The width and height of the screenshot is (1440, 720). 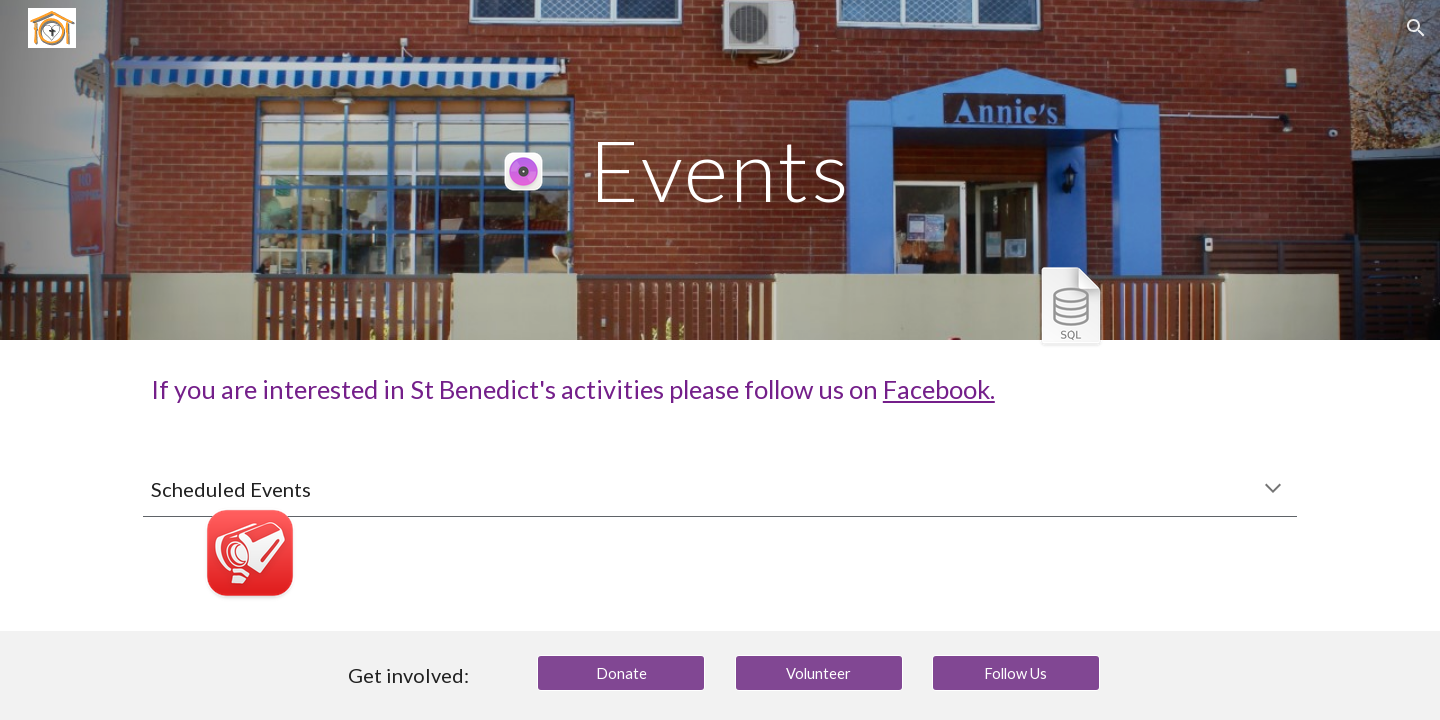 What do you see at coordinates (523, 171) in the screenshot?
I see `open tauon music box app` at bounding box center [523, 171].